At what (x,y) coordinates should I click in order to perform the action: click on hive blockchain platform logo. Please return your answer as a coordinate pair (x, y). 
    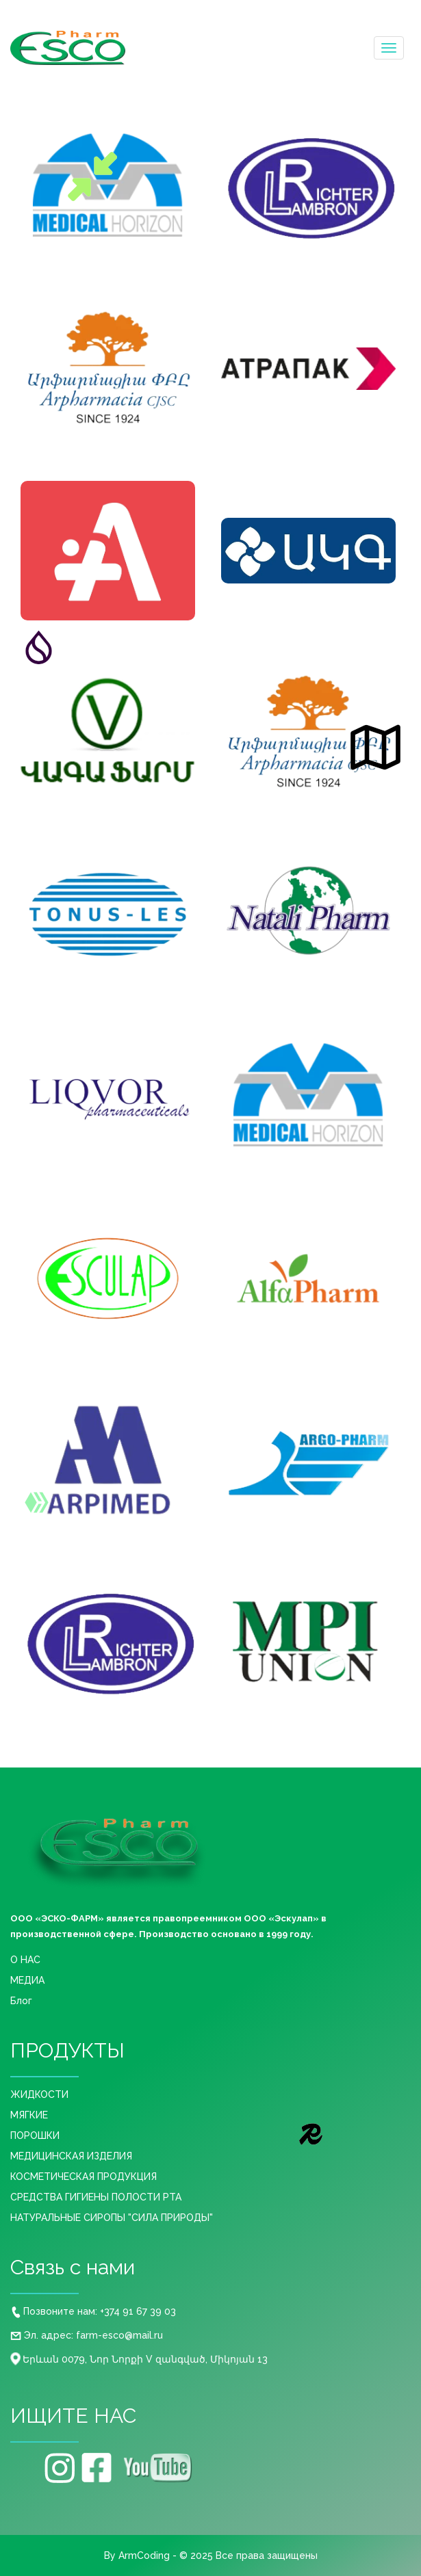
    Looking at the image, I should click on (36, 1502).